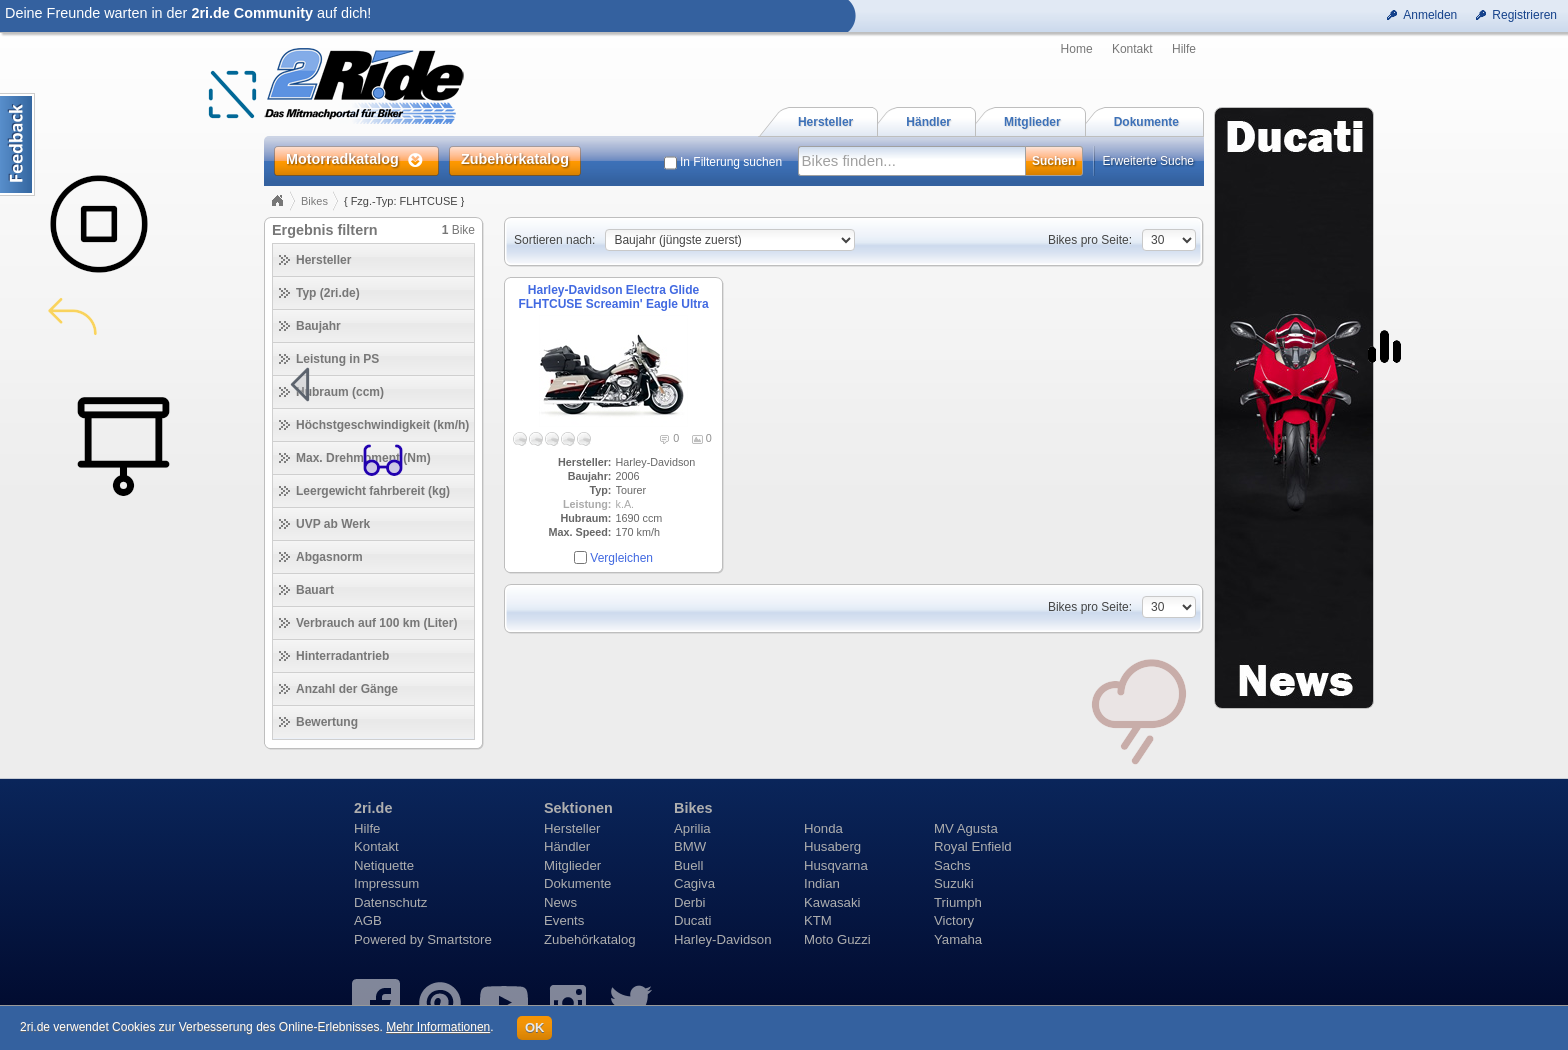 This screenshot has width=1568, height=1050. I want to click on start a presentation, so click(123, 439).